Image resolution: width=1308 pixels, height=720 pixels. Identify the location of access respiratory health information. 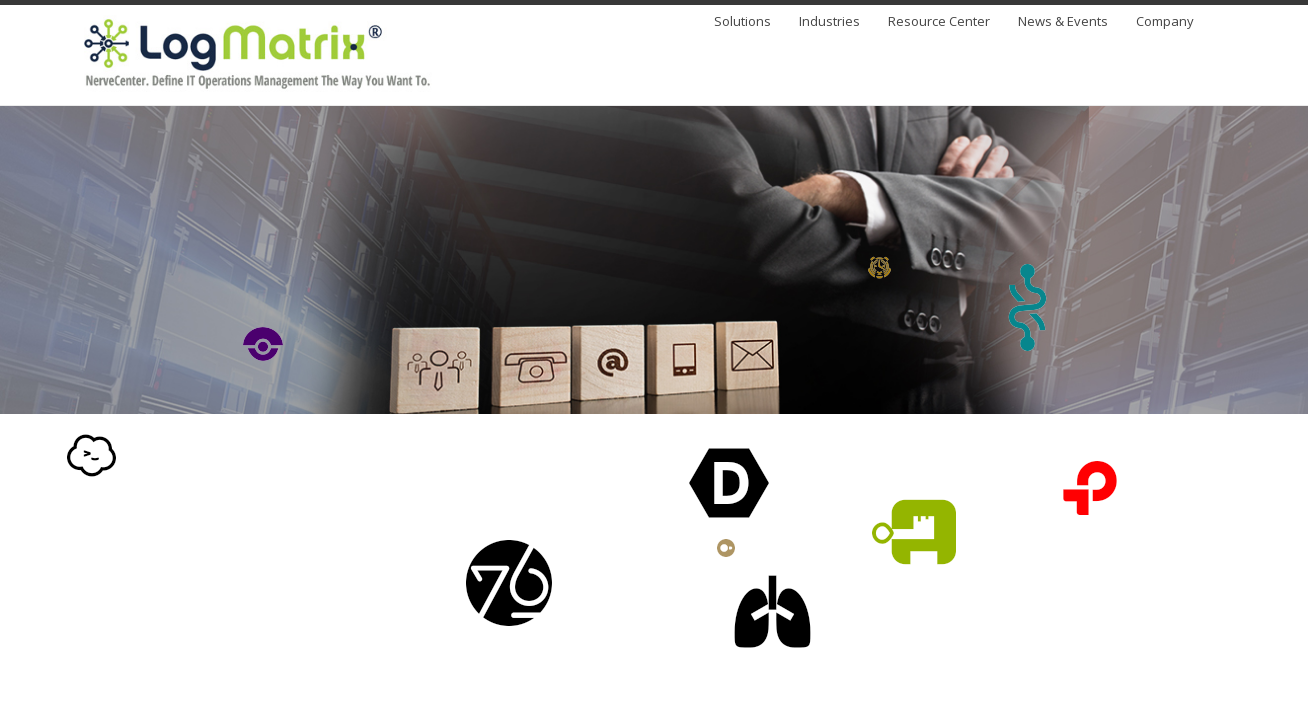
(772, 613).